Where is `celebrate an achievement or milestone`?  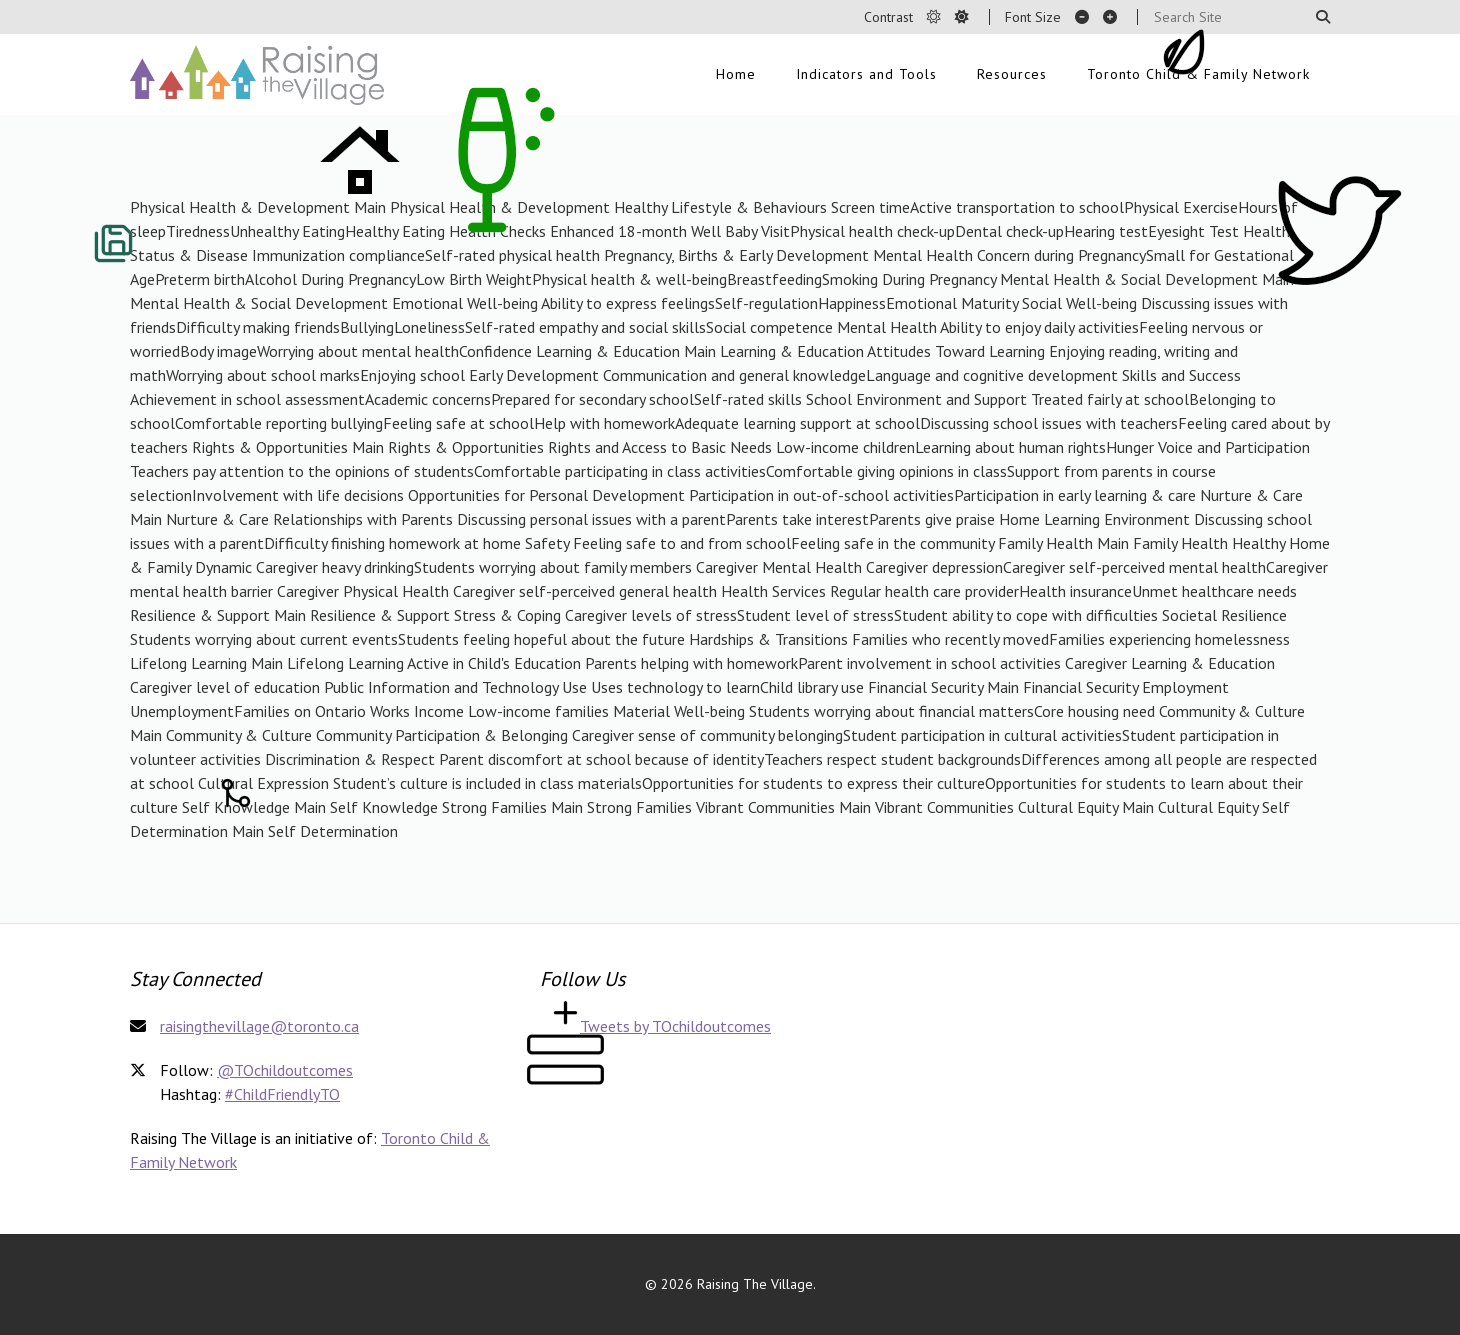
celebrate an achievement or milestone is located at coordinates (492, 160).